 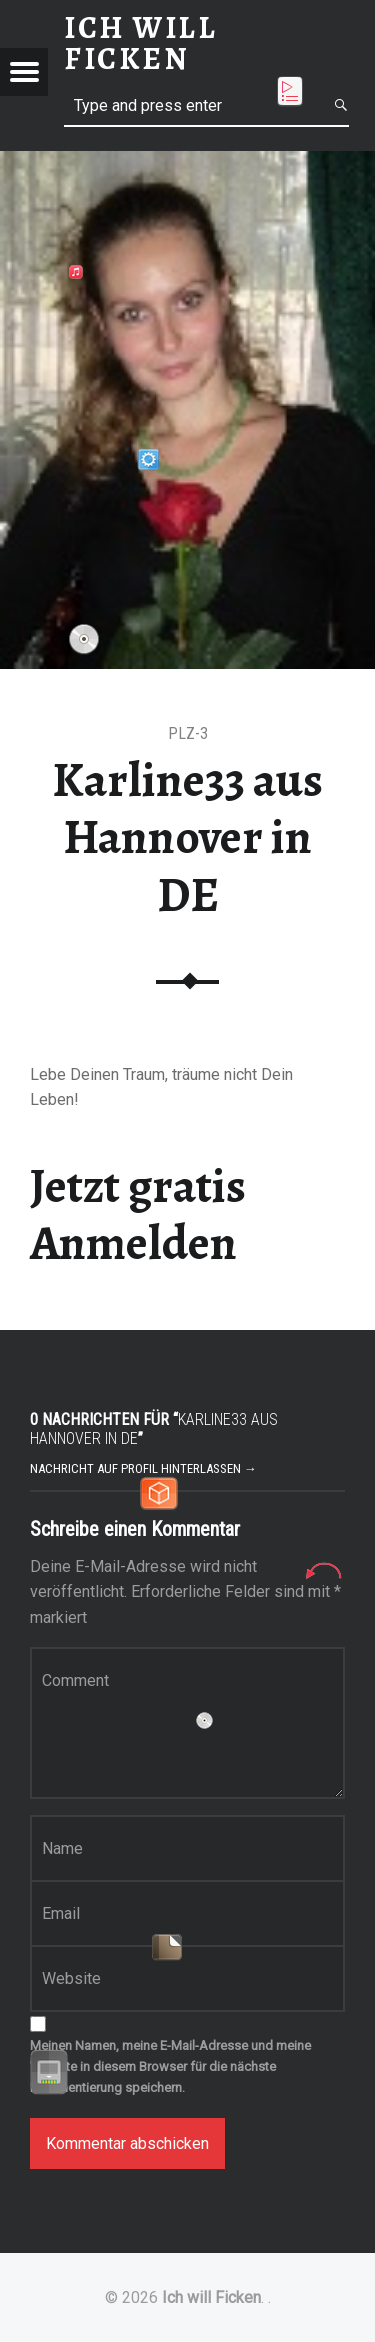 I want to click on audio playlist file, so click(x=290, y=91).